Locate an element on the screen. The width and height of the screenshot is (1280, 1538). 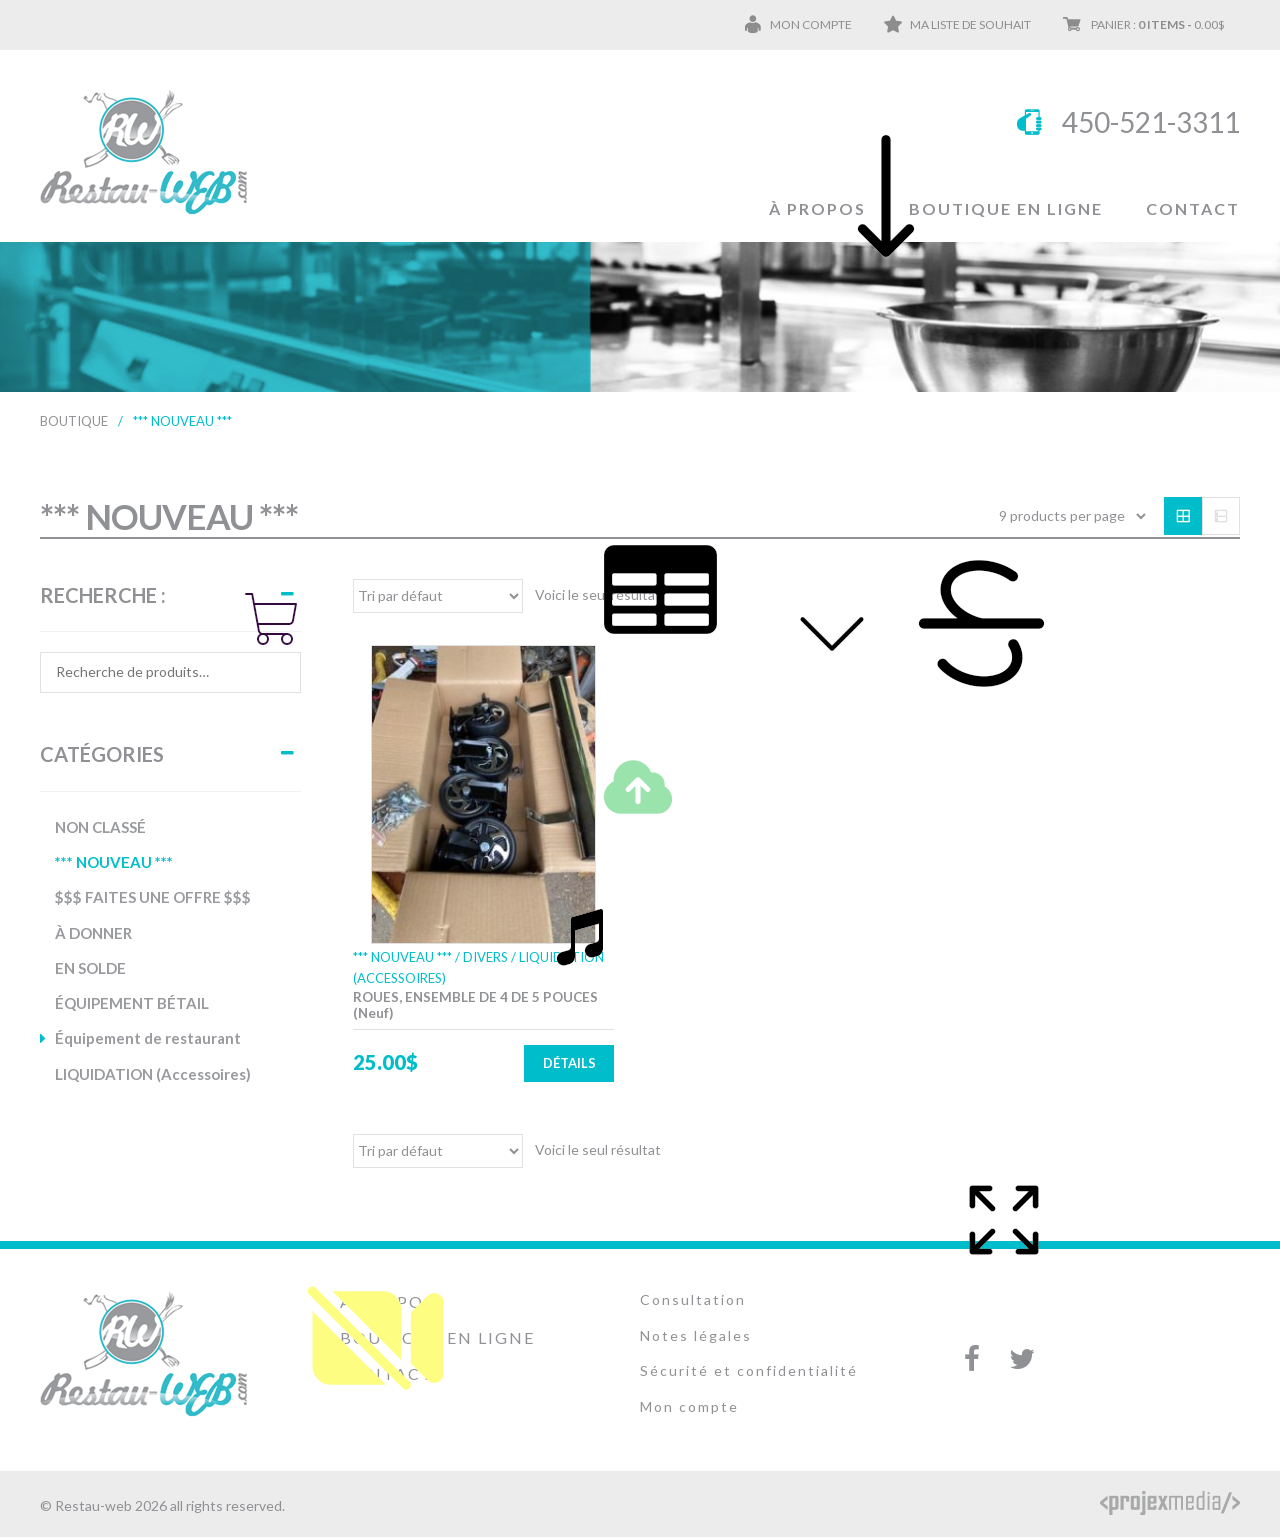
expand to fullscreen mode is located at coordinates (1004, 1220).